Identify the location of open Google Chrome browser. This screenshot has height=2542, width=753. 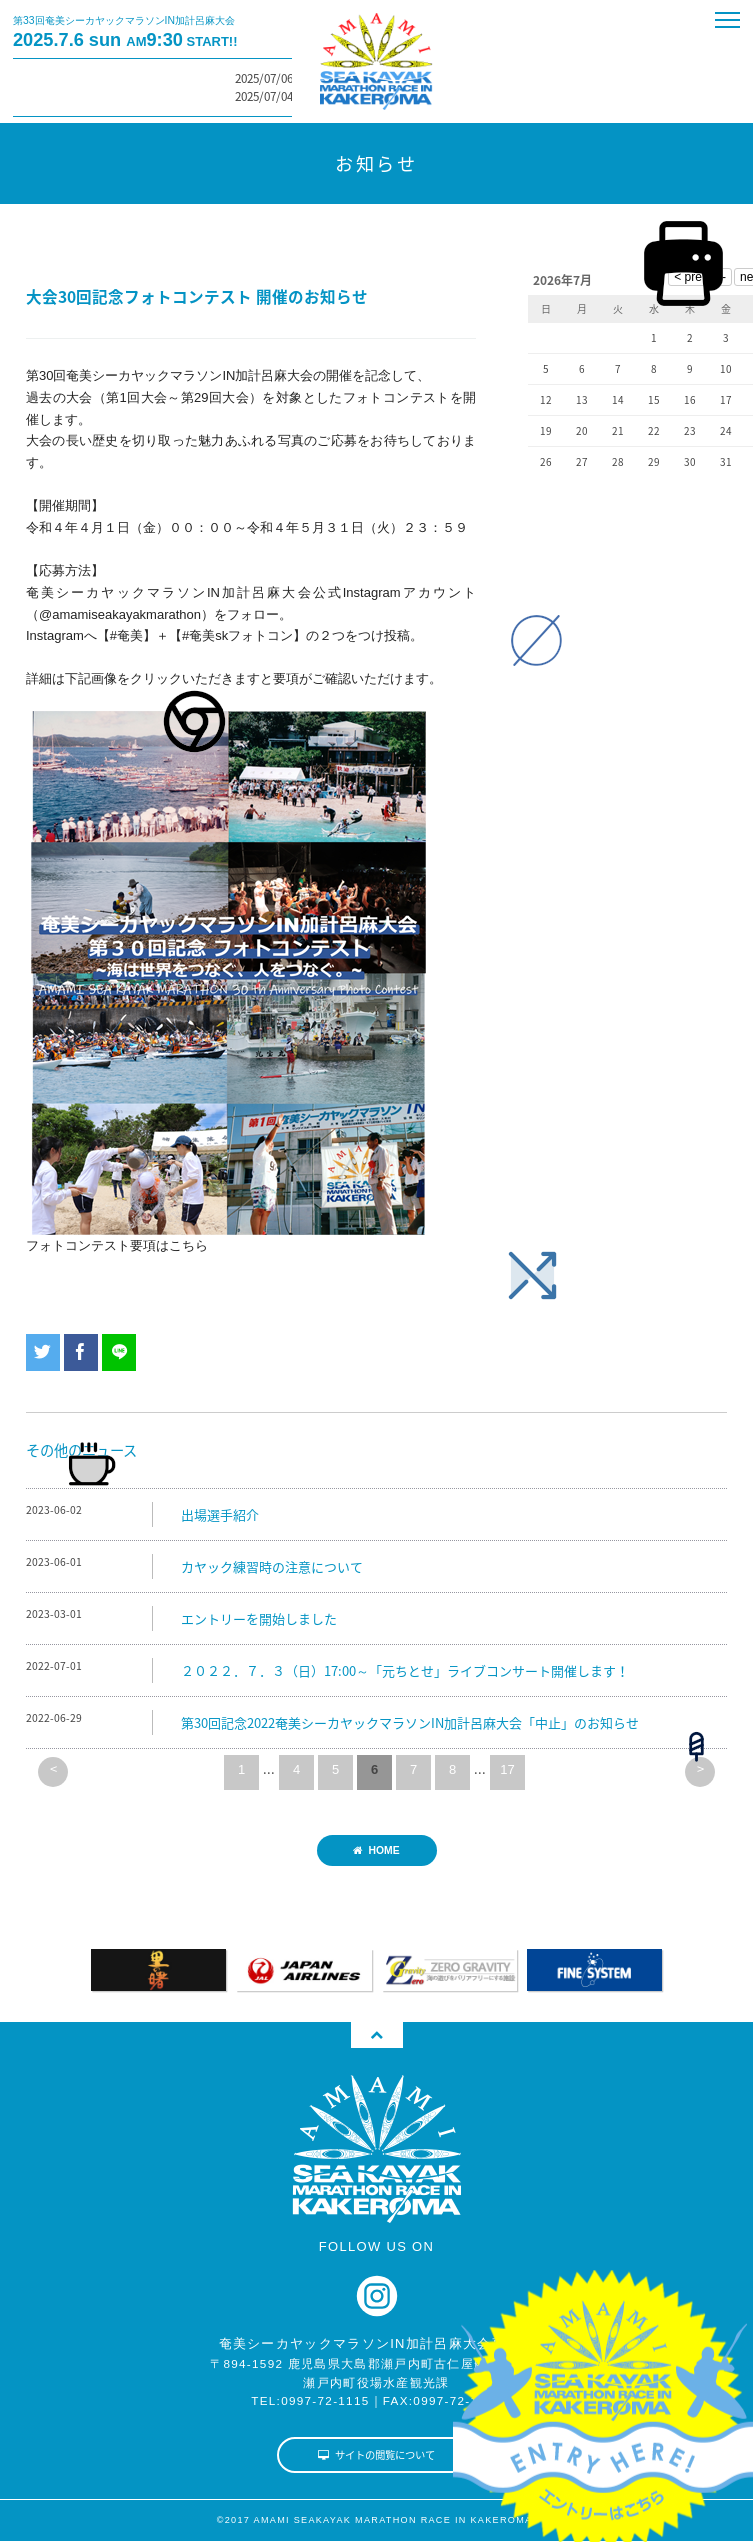
(194, 721).